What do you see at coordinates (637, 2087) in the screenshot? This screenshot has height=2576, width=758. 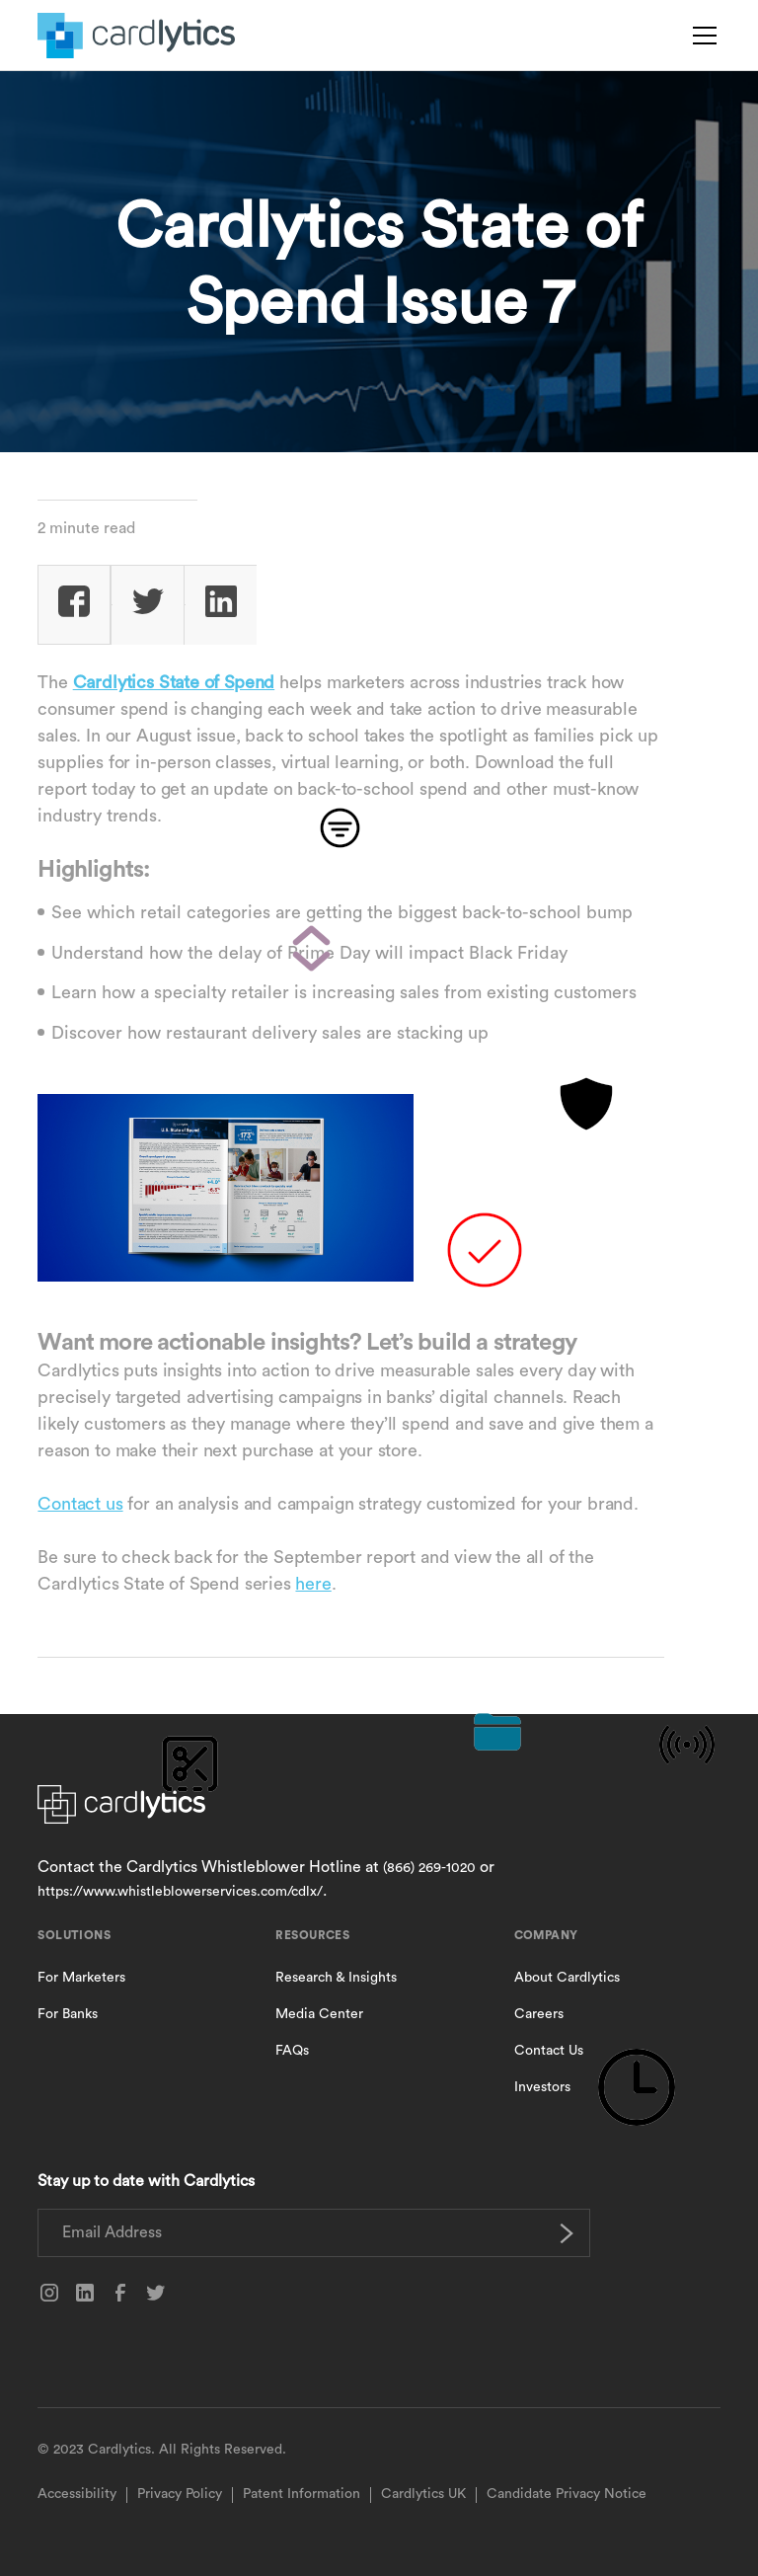 I see `view time or clock settings` at bounding box center [637, 2087].